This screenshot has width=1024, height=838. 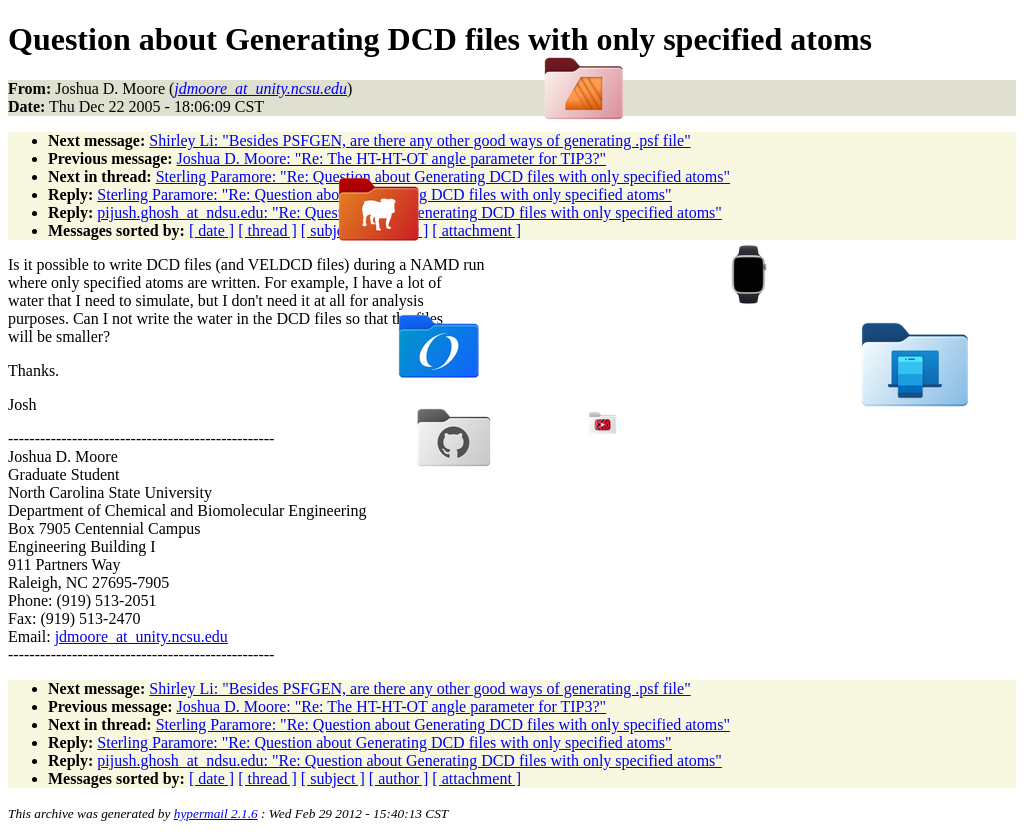 What do you see at coordinates (438, 348) in the screenshot?
I see `open the IObit application folder` at bounding box center [438, 348].